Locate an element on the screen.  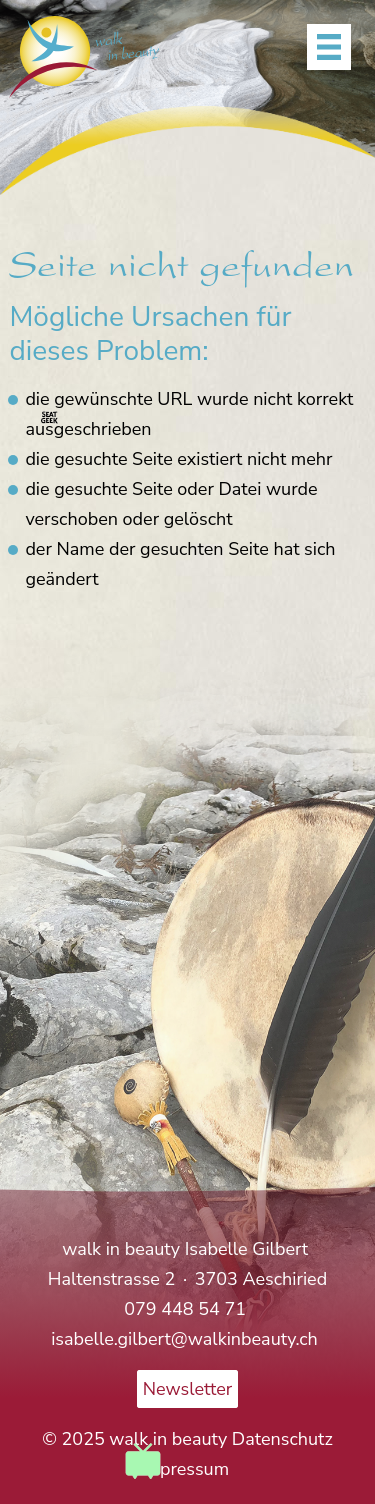
open the SeatGeek app is located at coordinates (49, 417).